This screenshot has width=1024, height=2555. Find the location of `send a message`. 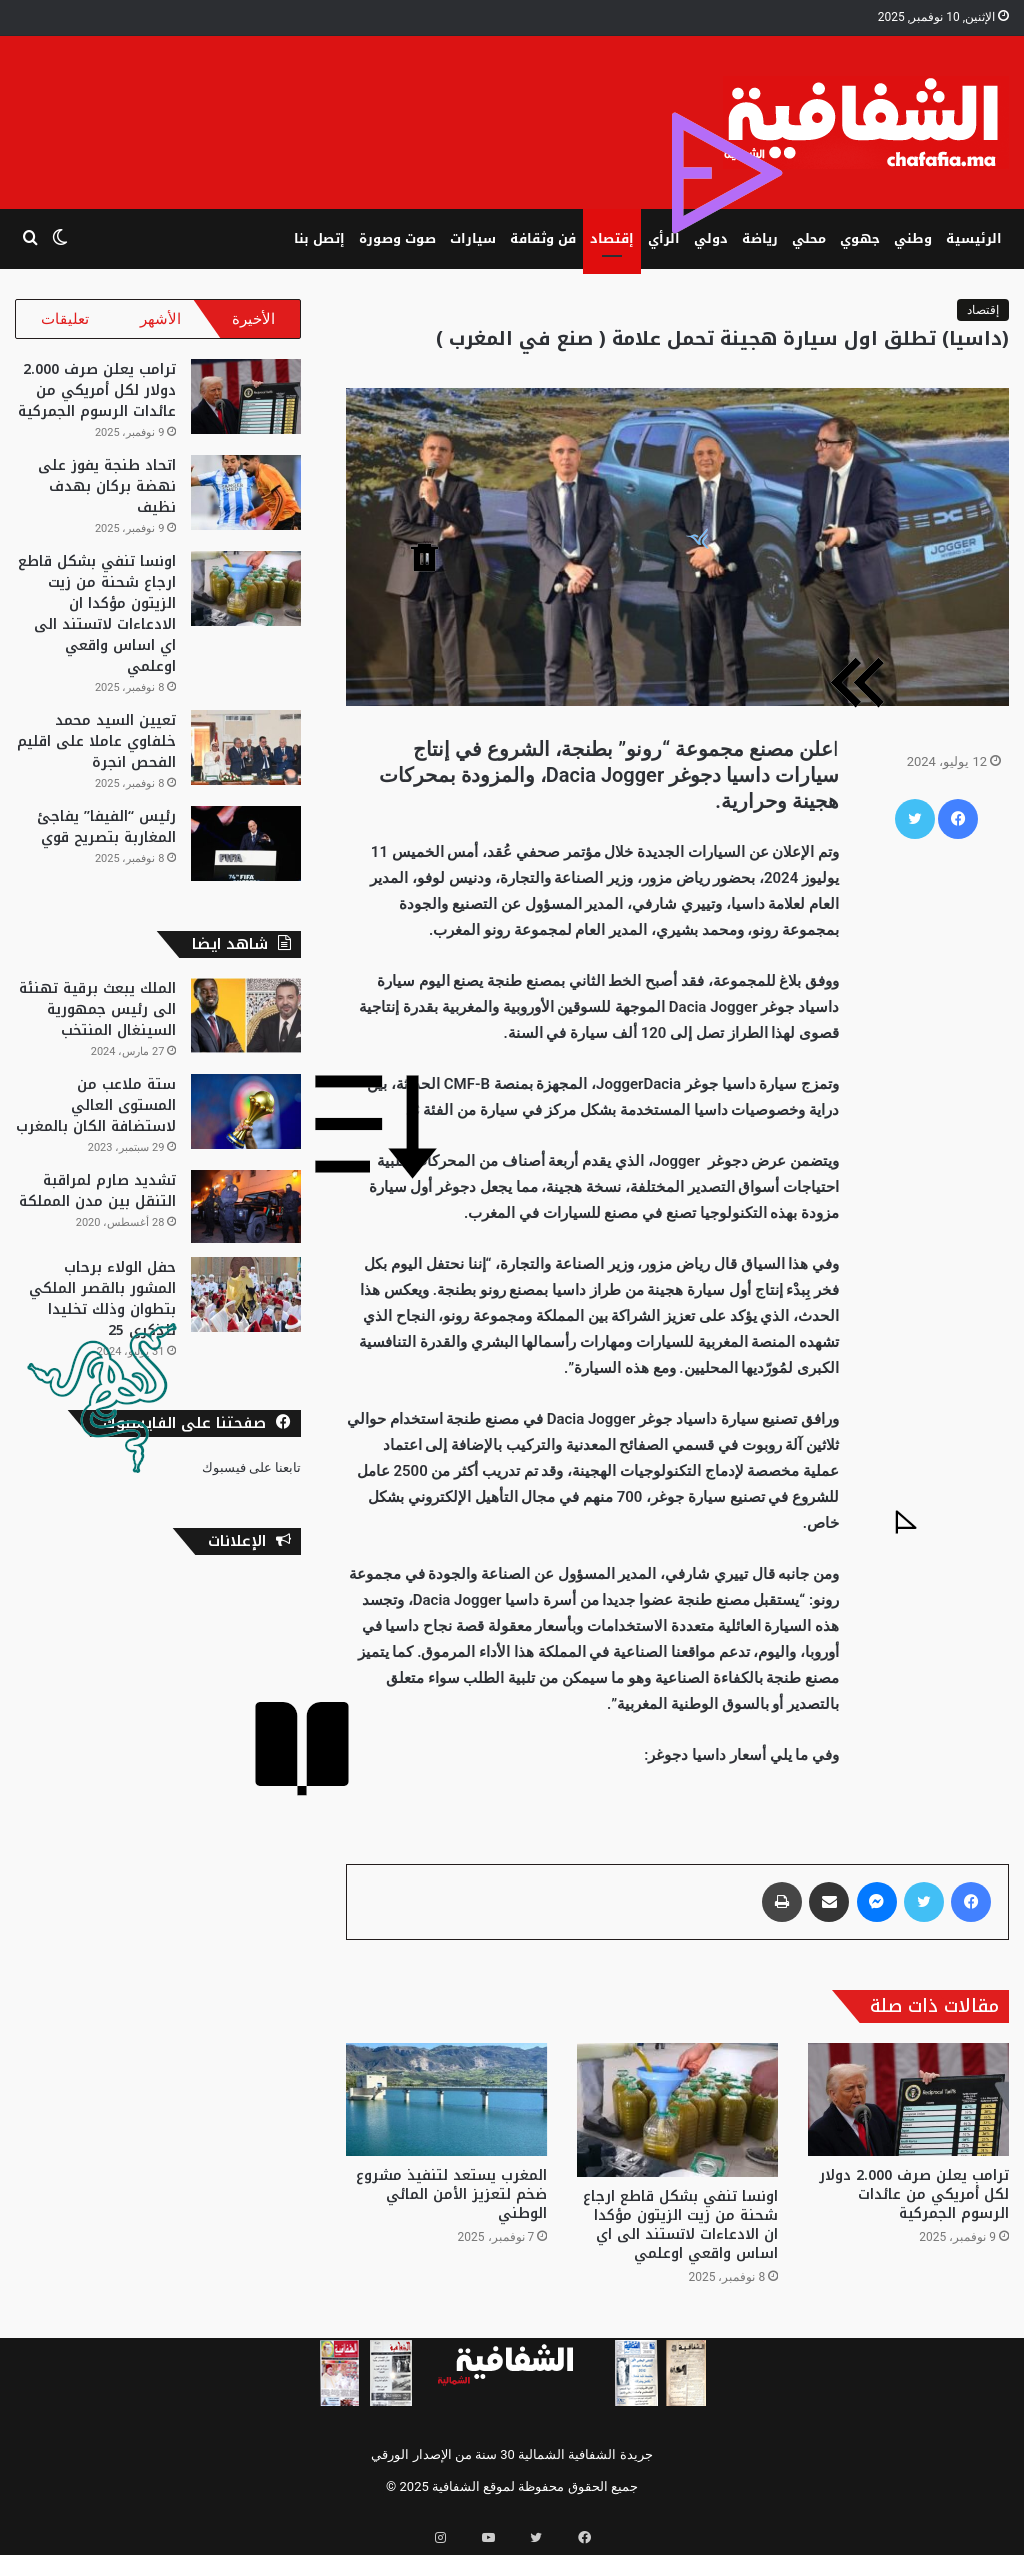

send a message is located at coordinates (723, 173).